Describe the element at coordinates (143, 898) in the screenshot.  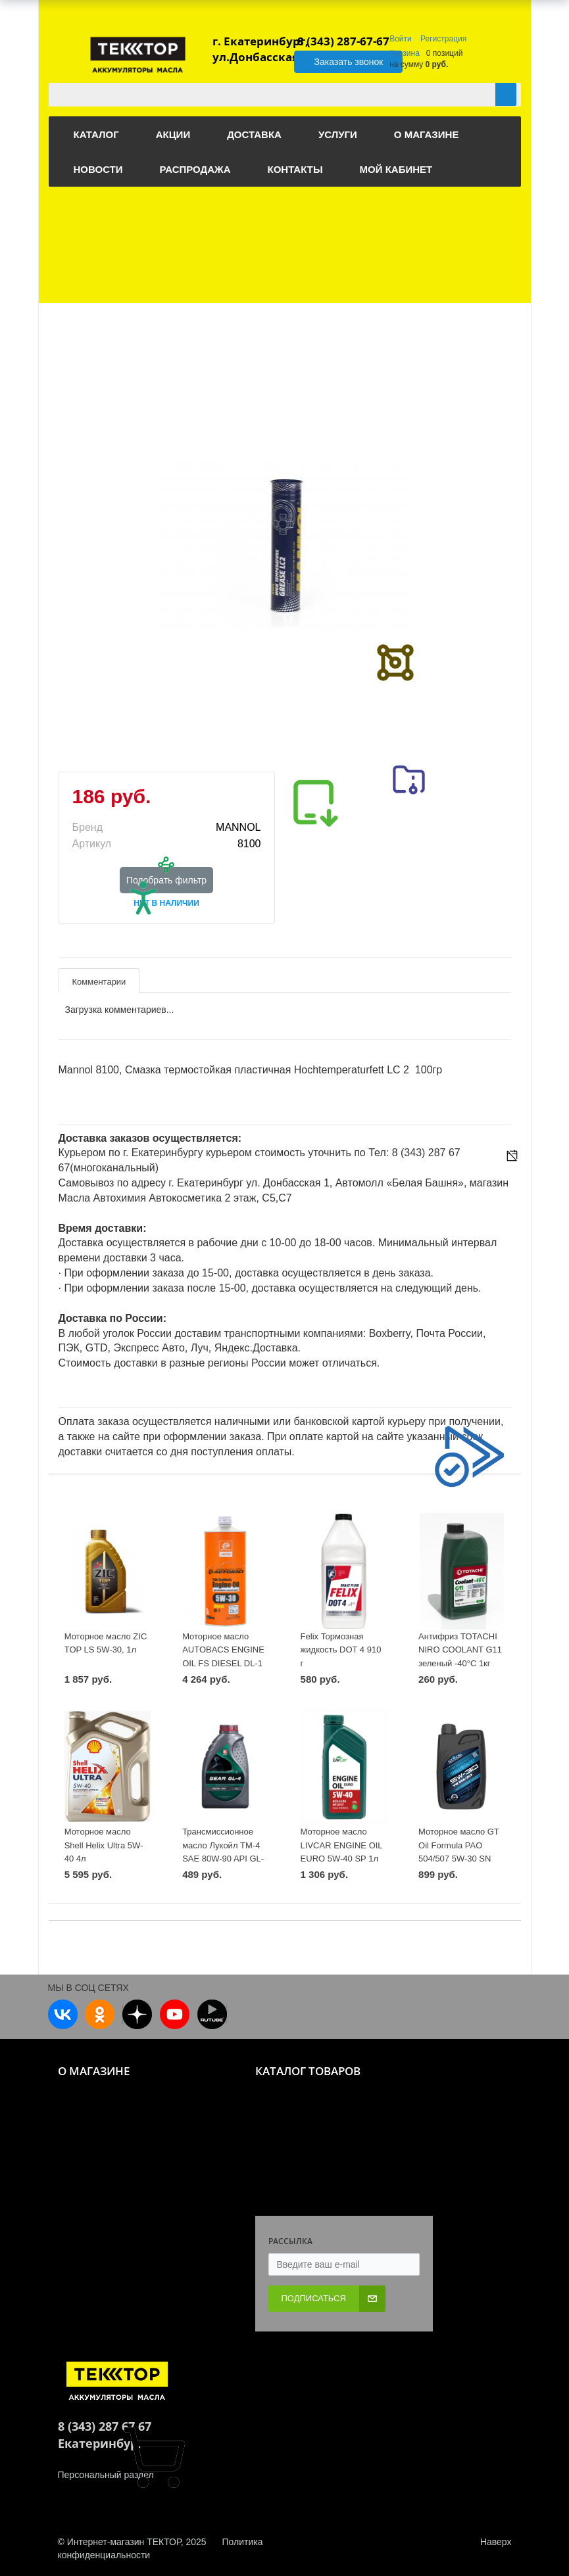
I see `indicates pedestrian or walking mode` at that location.